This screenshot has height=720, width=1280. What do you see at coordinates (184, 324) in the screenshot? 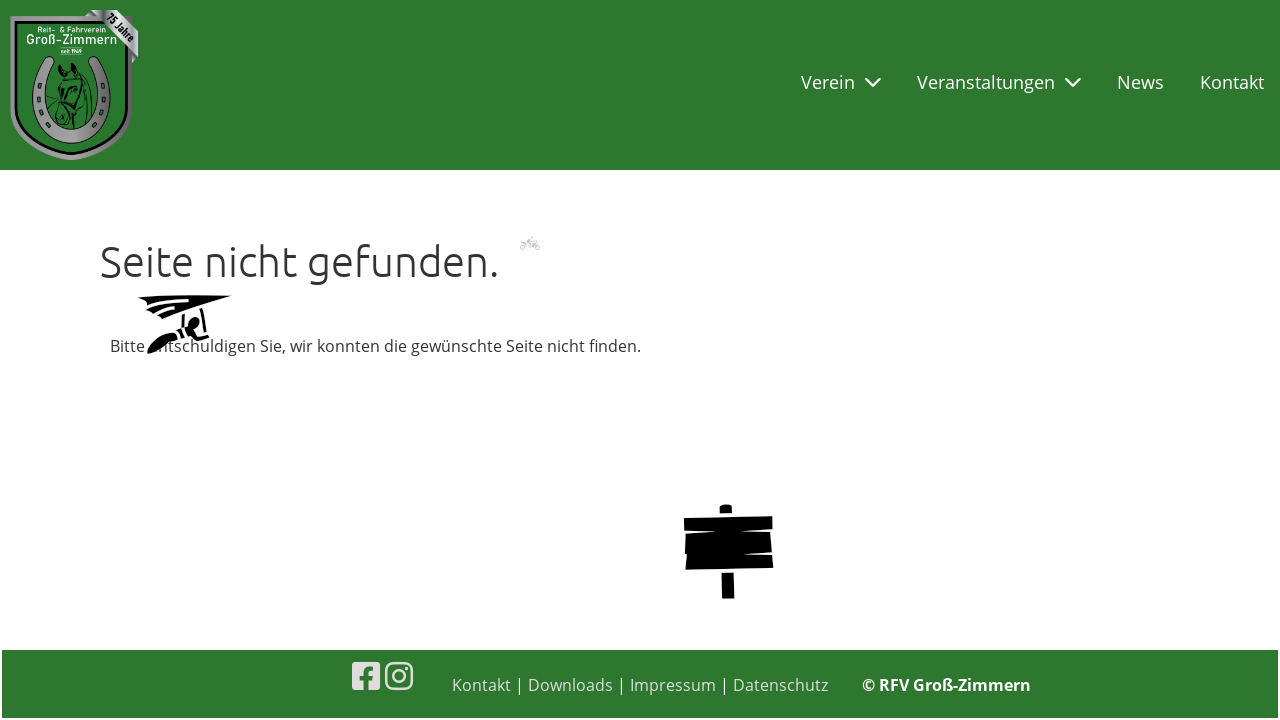
I see `access hang gliding or aerial sports activities` at bounding box center [184, 324].